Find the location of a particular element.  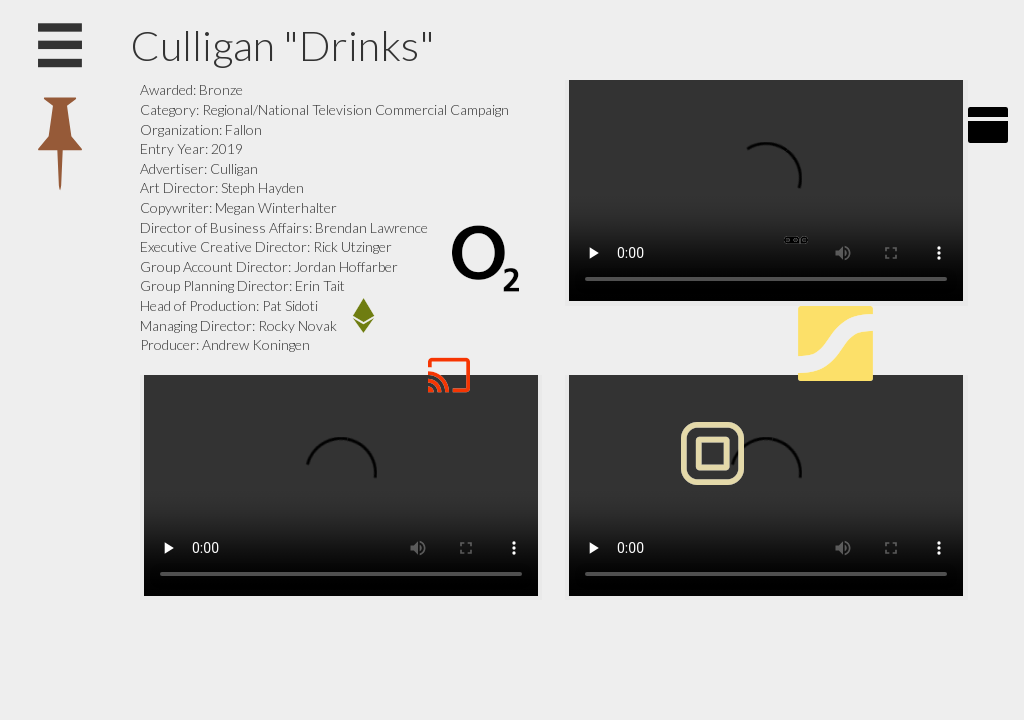

ethereum cryptocurrency logo is located at coordinates (363, 315).